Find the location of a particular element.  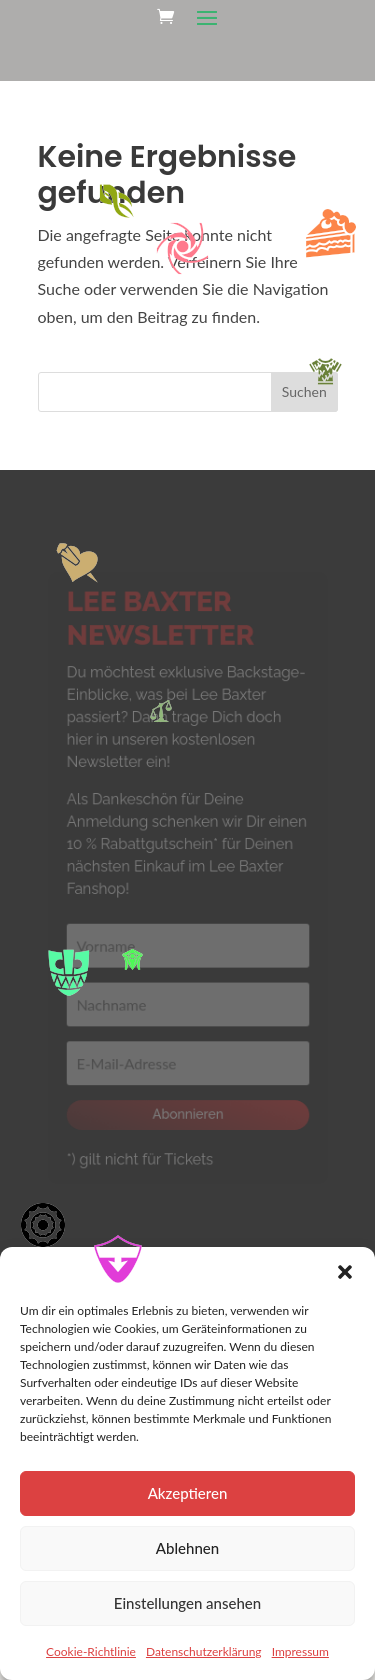

equip scale mail armor is located at coordinates (325, 371).